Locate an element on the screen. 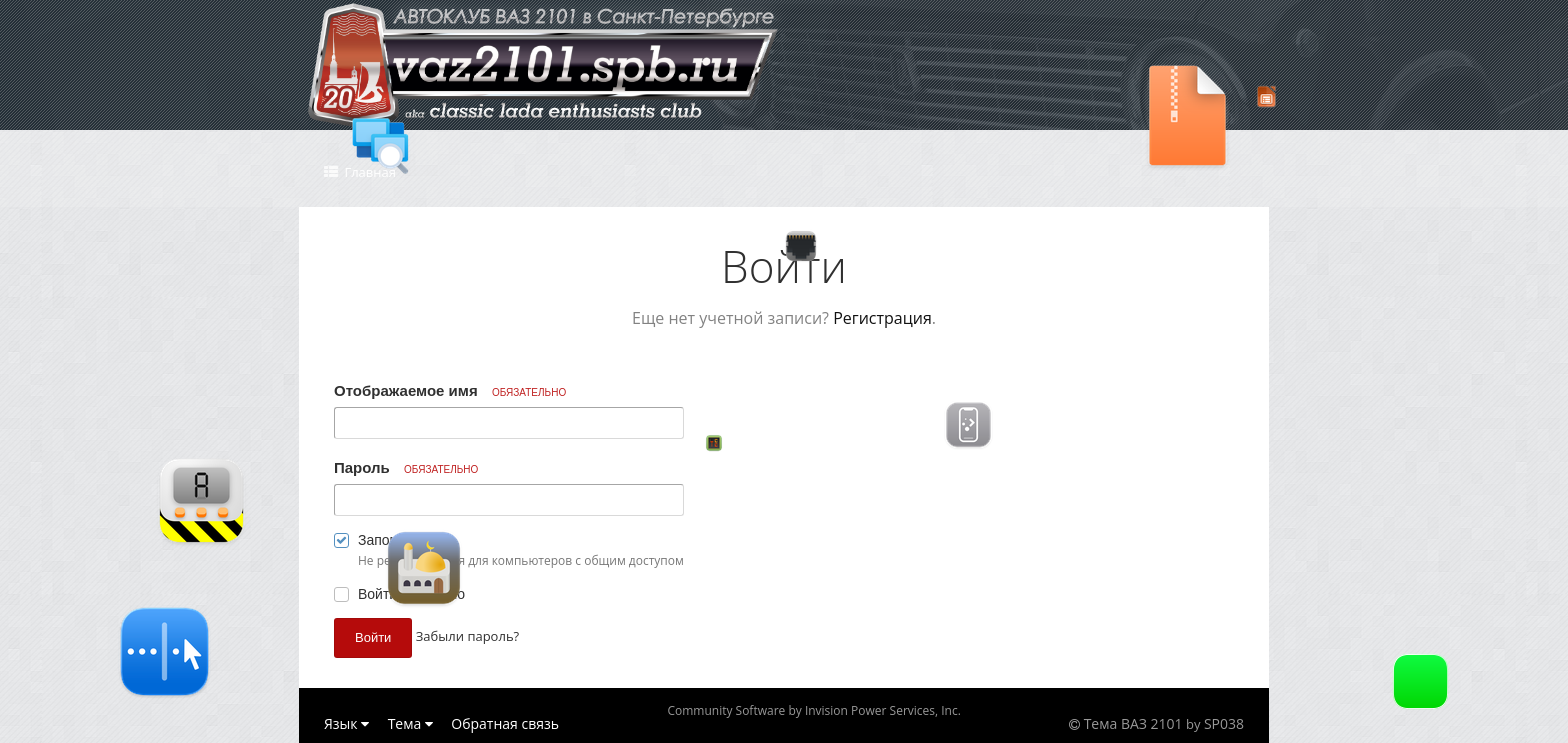 The image size is (1568, 743). open corectrl system utility is located at coordinates (714, 443).